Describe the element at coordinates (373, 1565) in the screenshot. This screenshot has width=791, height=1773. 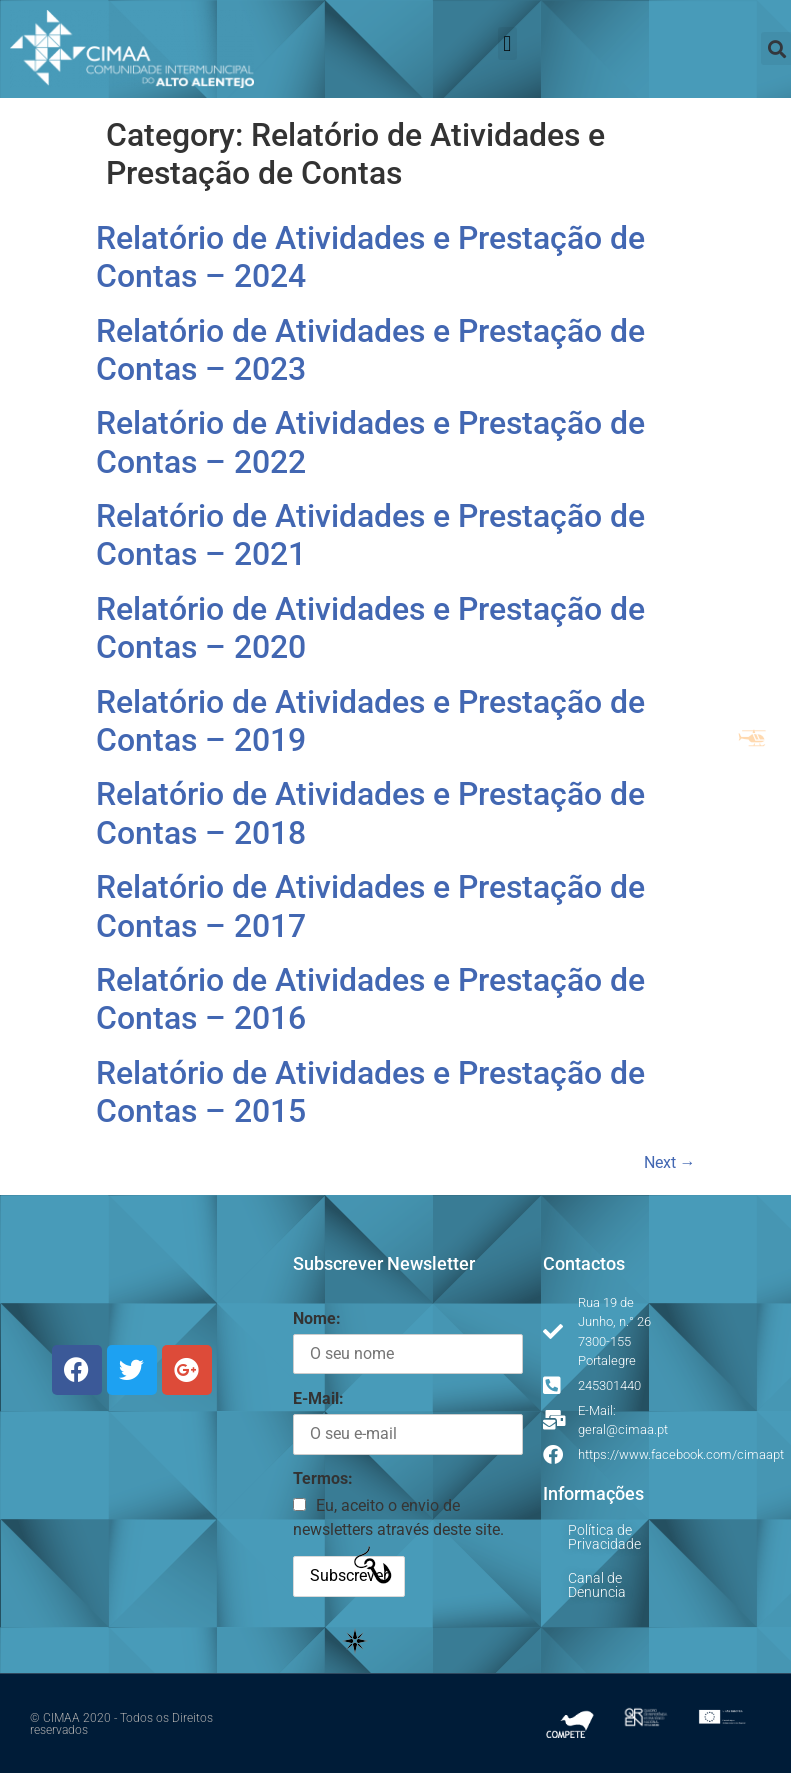
I see `access fishing mini-game or activity` at that location.